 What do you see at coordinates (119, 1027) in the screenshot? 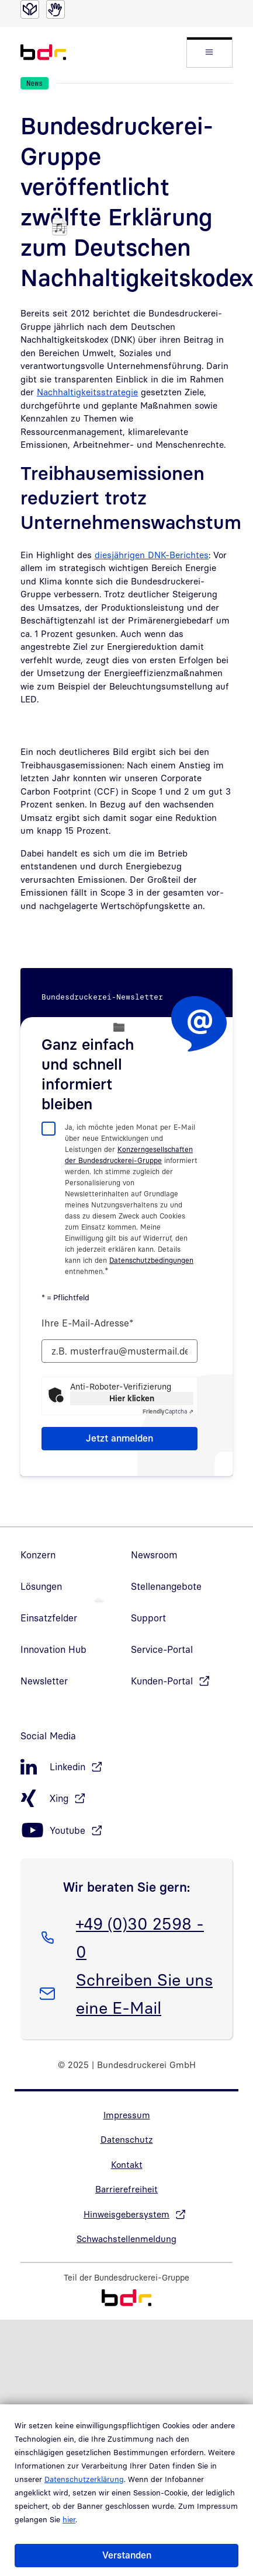
I see `open folder containing files or documents` at bounding box center [119, 1027].